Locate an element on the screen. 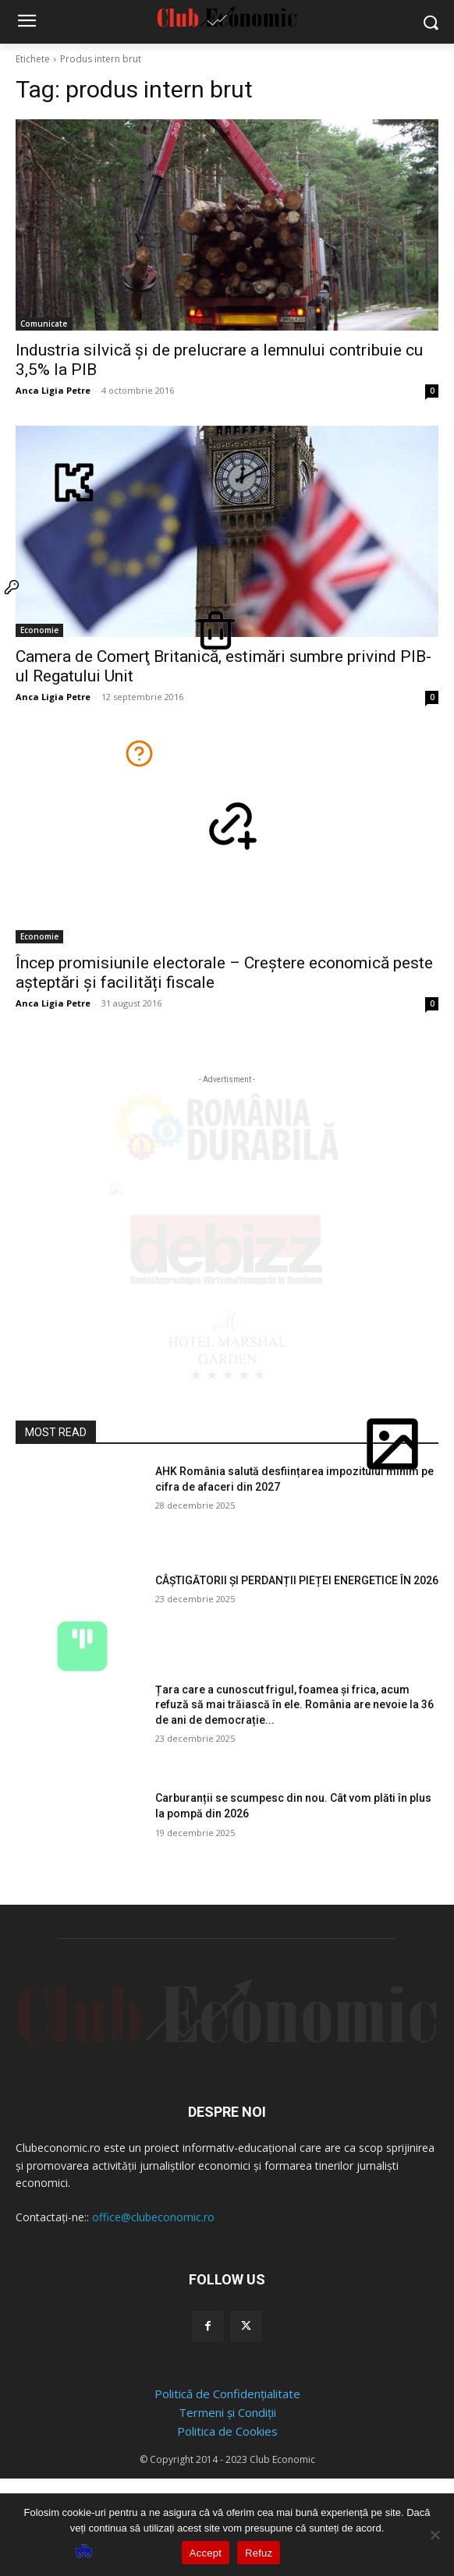 Image resolution: width=454 pixels, height=2576 pixels. align content to top center of container is located at coordinates (82, 1646).